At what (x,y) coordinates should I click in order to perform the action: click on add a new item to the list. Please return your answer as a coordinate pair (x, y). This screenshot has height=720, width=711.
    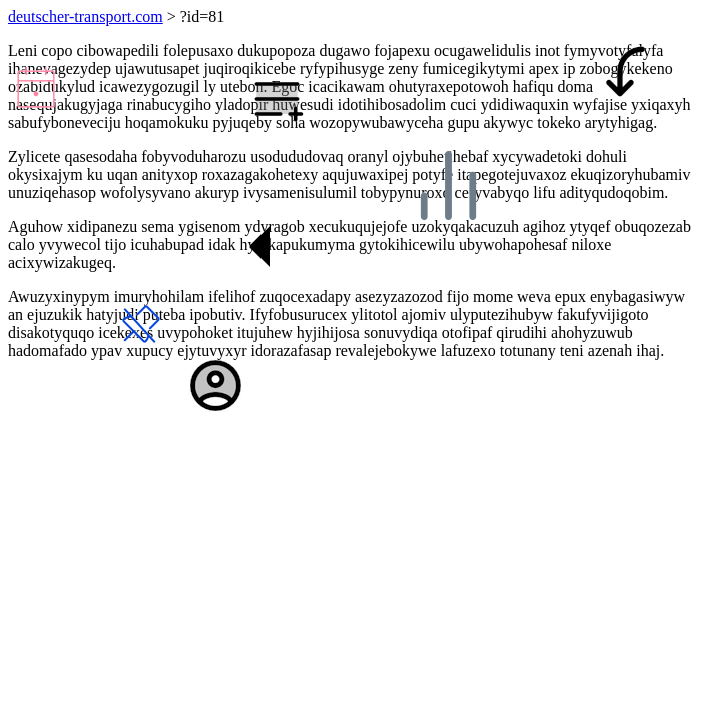
    Looking at the image, I should click on (277, 99).